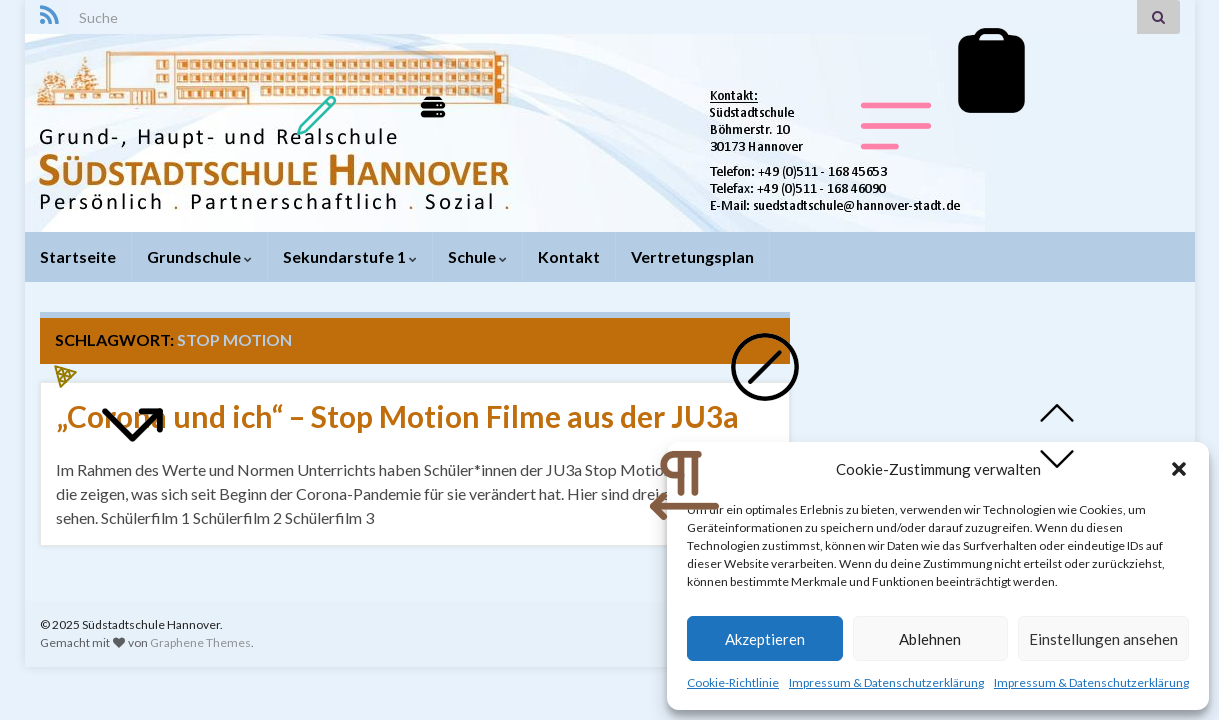  Describe the element at coordinates (1057, 436) in the screenshot. I see `expand or collapse a dropdown menu` at that location.